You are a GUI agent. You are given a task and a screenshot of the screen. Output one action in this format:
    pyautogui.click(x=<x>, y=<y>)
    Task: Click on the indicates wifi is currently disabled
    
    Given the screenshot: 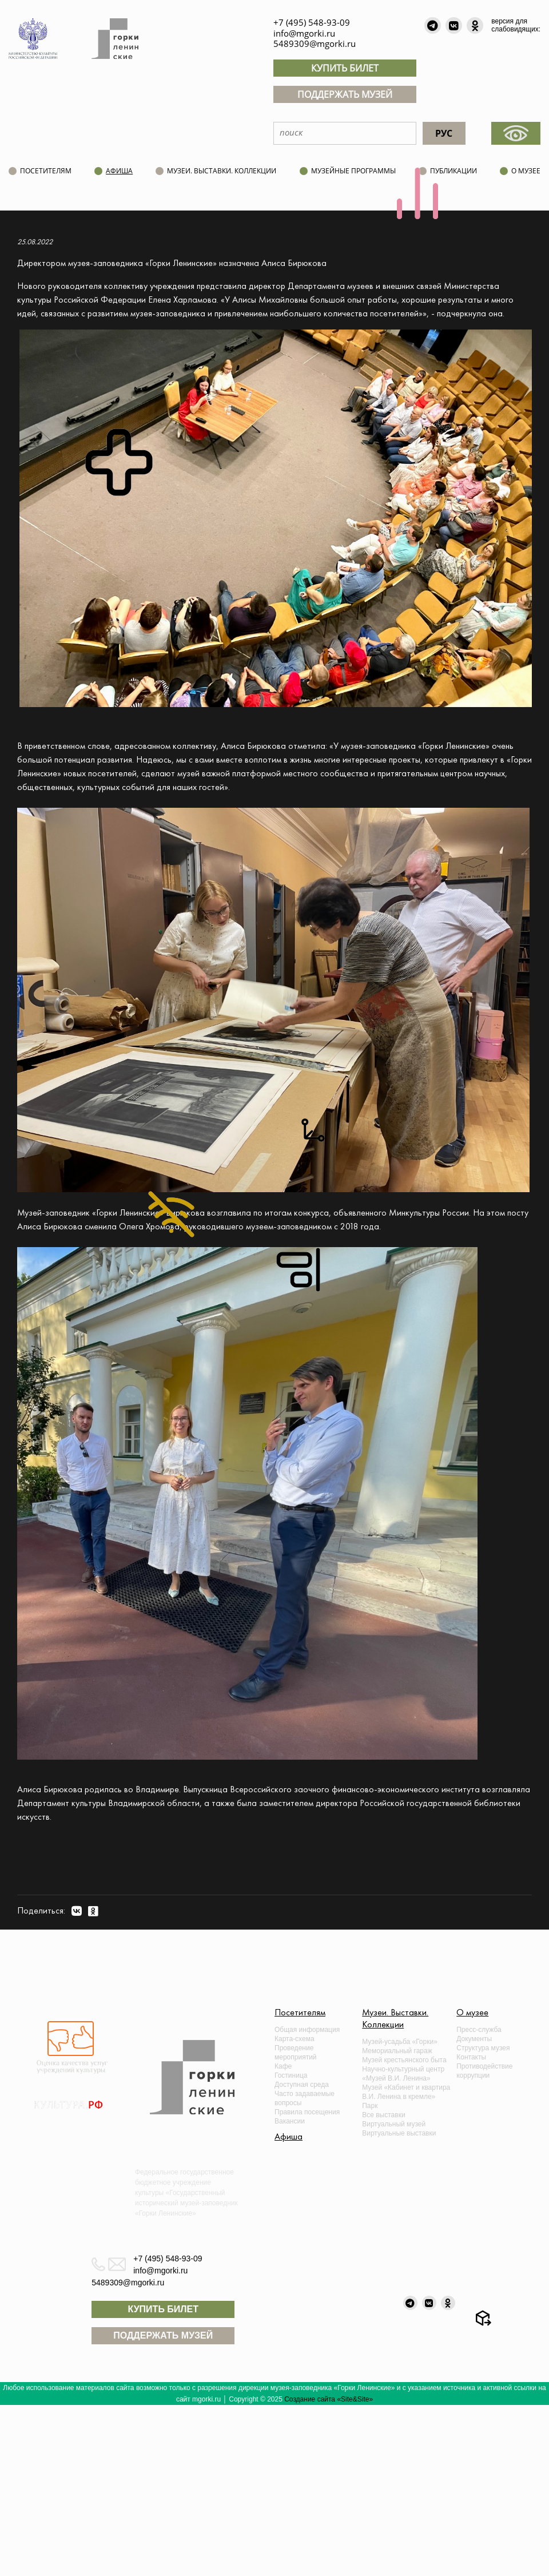 What is the action you would take?
    pyautogui.click(x=171, y=1214)
    